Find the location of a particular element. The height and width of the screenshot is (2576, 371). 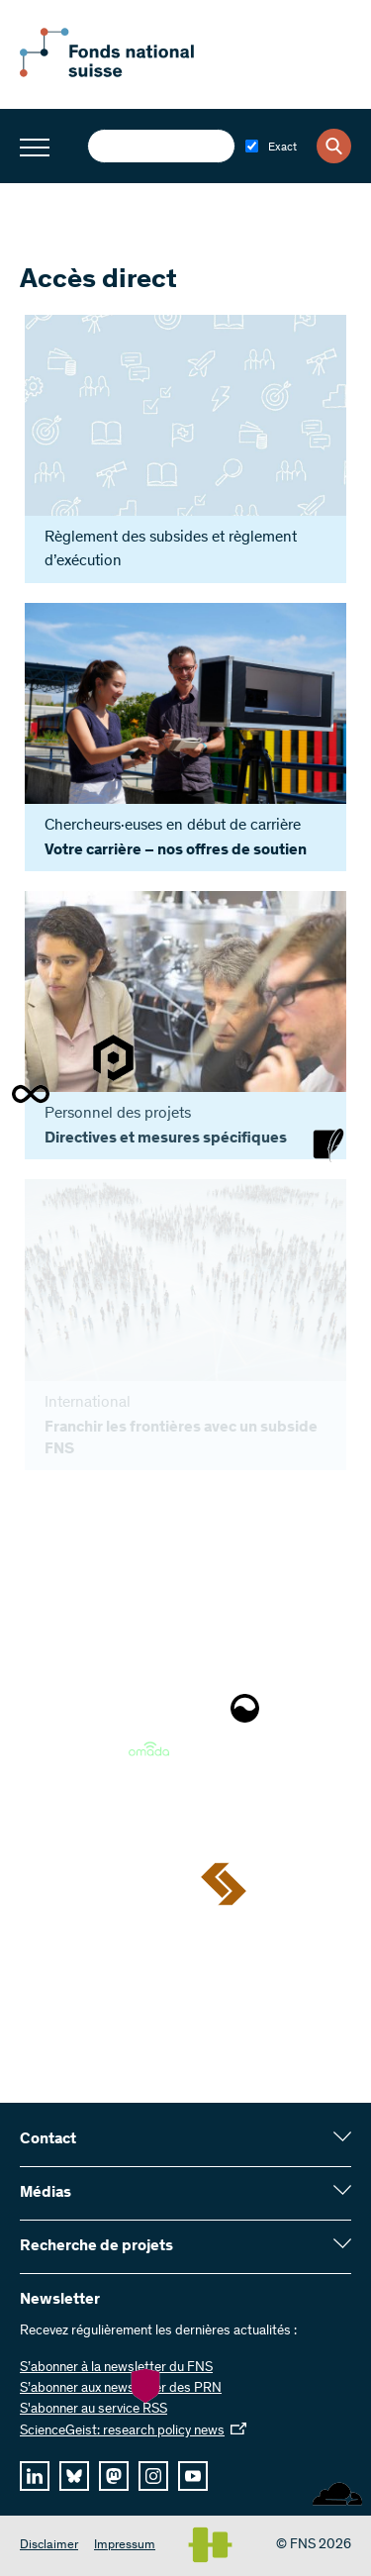

visit the CSS Design Awards website is located at coordinates (224, 1884).